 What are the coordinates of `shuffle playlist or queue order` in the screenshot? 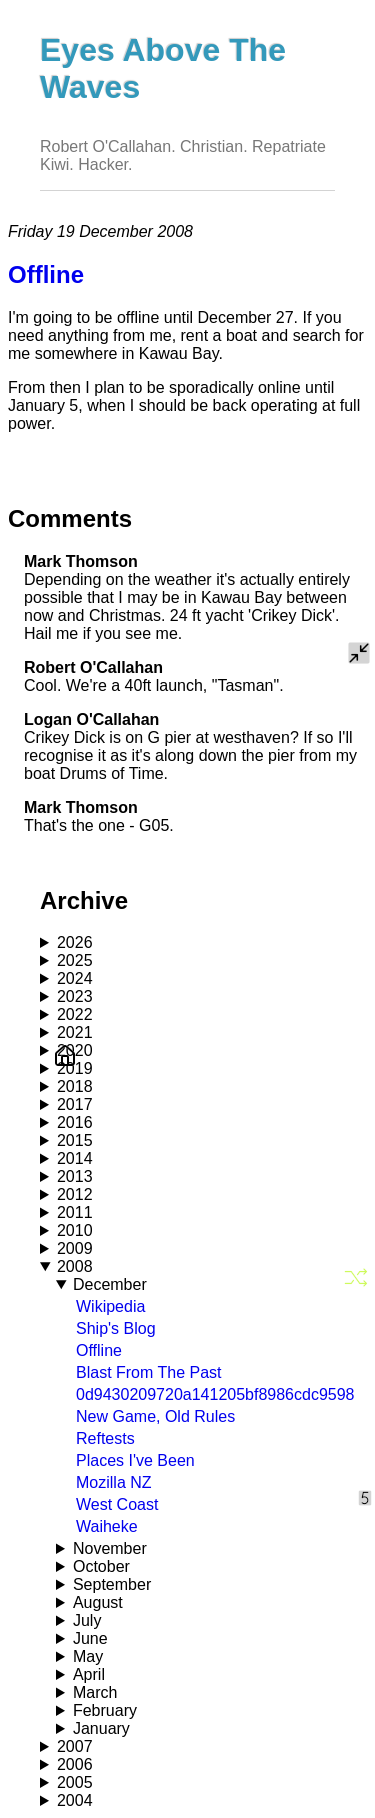 It's located at (355, 1277).